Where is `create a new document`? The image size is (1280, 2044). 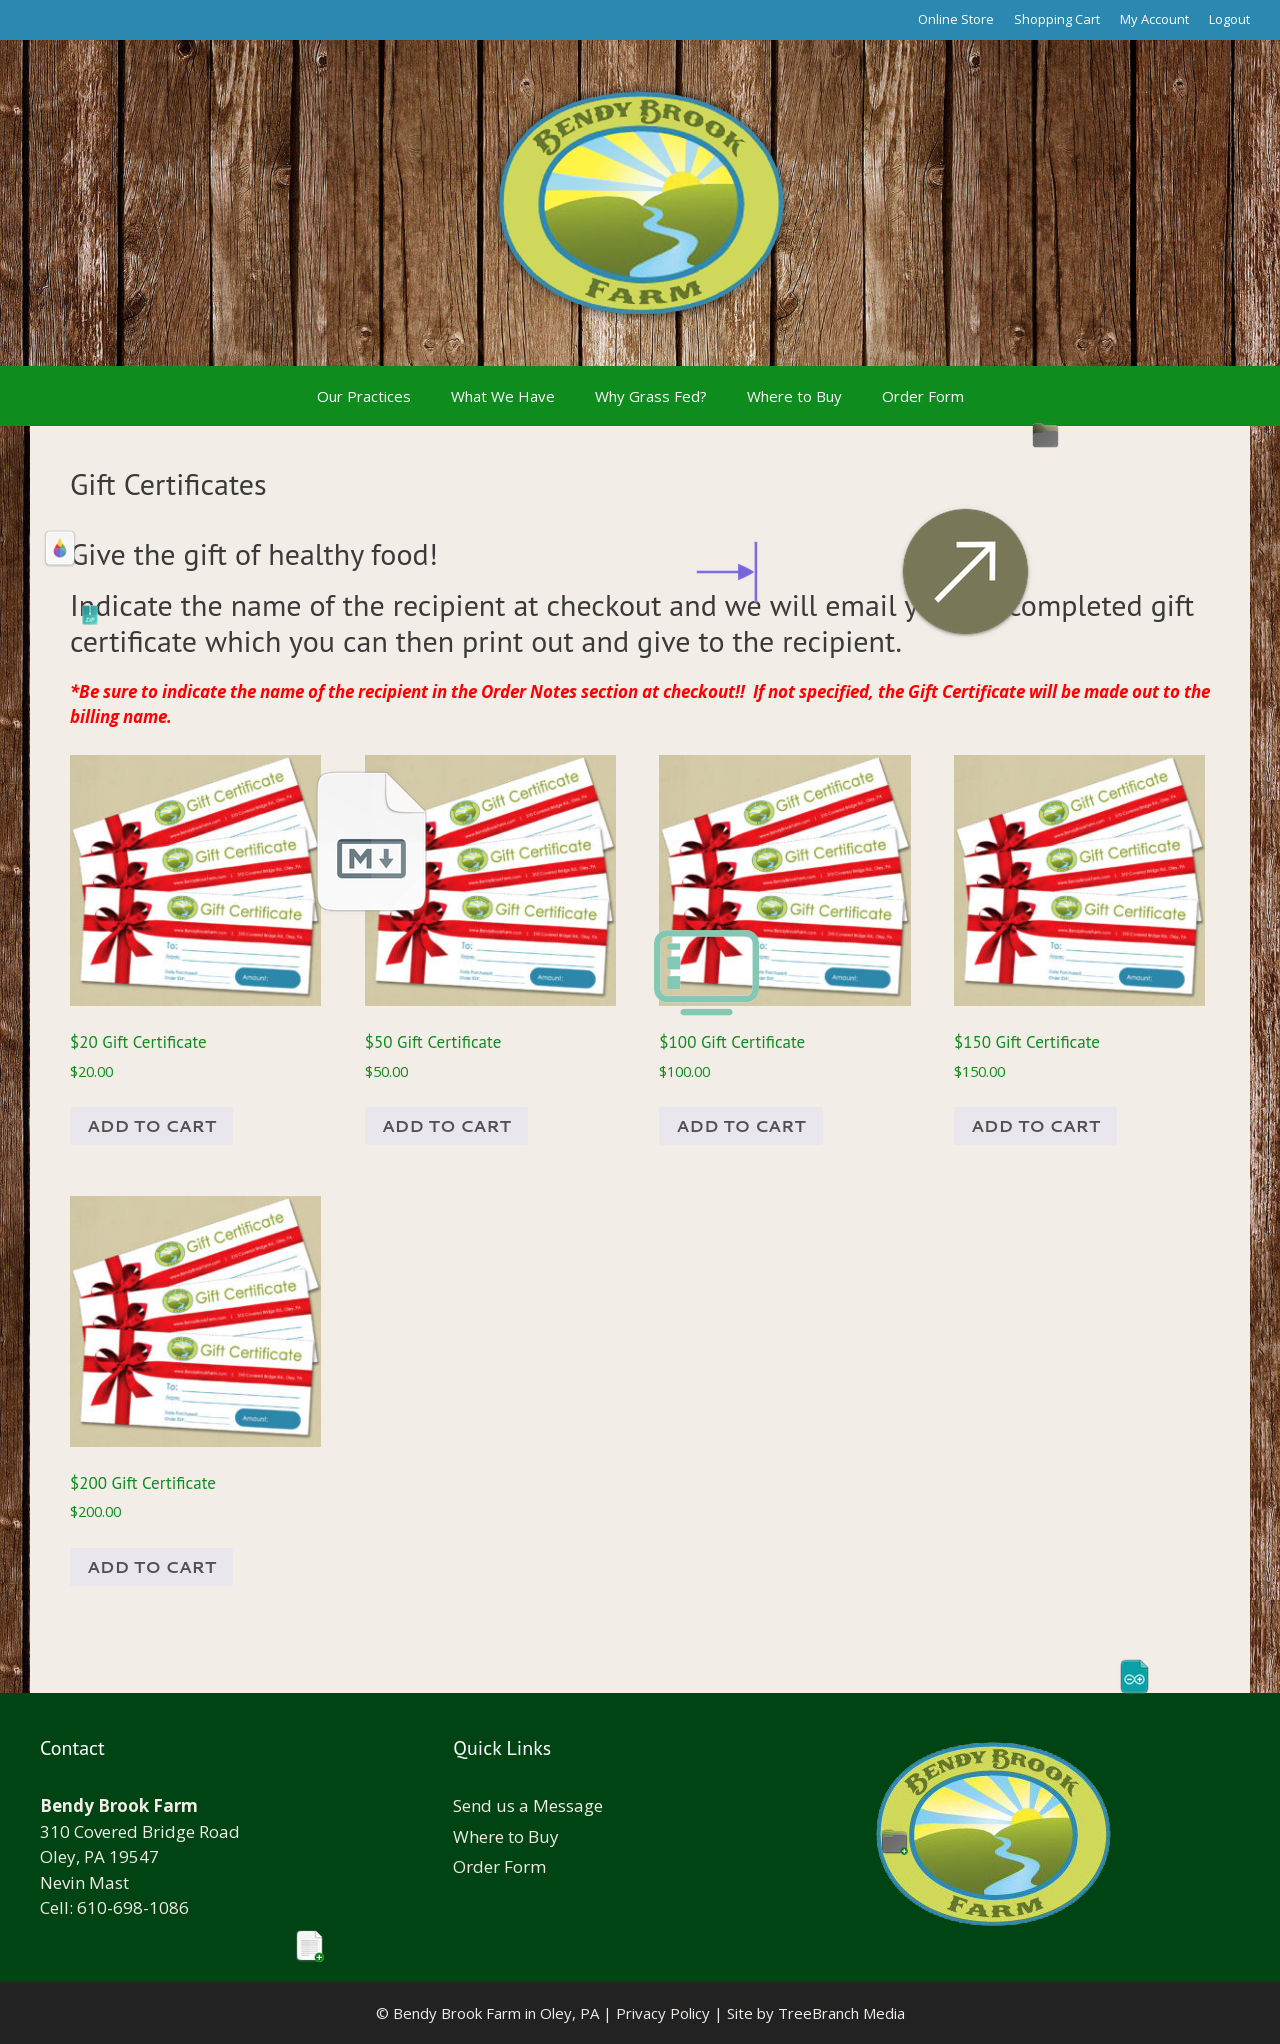 create a new document is located at coordinates (309, 1945).